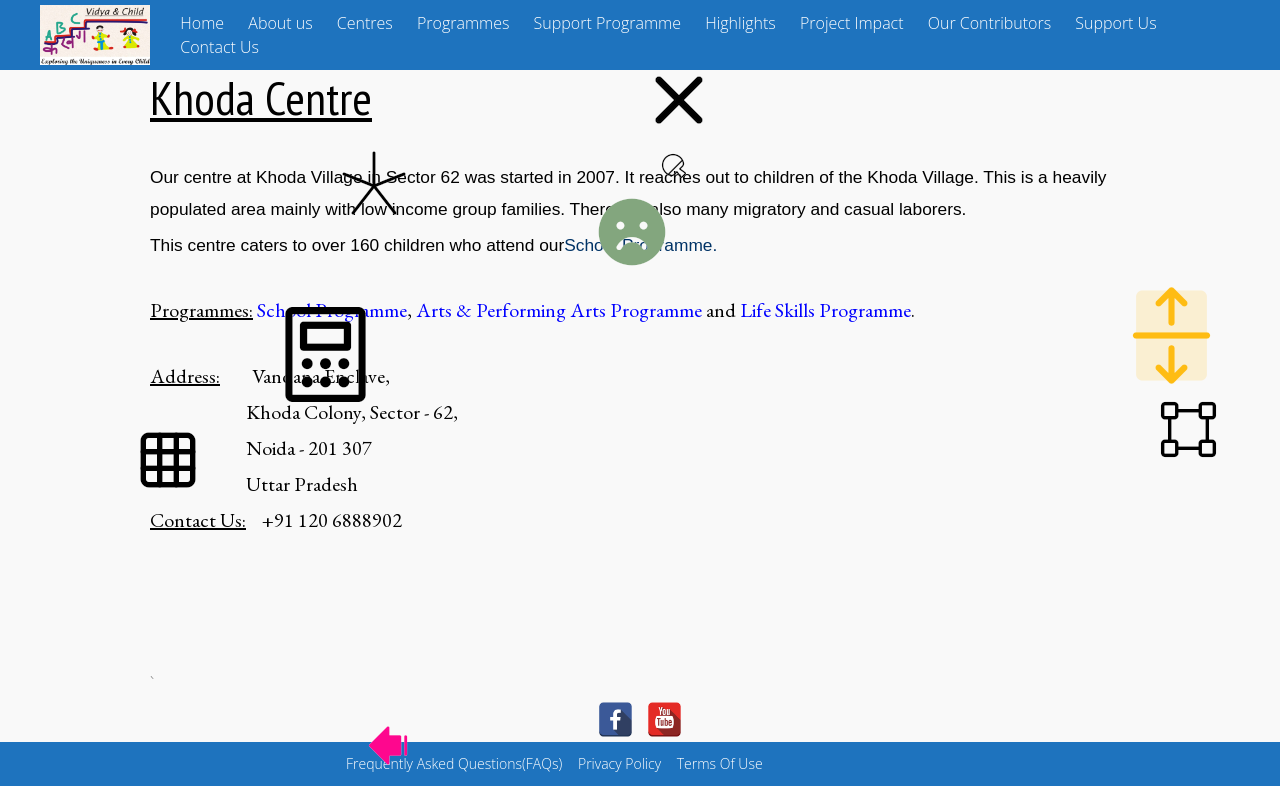  Describe the element at coordinates (389, 745) in the screenshot. I see `go back to previous screen` at that location.